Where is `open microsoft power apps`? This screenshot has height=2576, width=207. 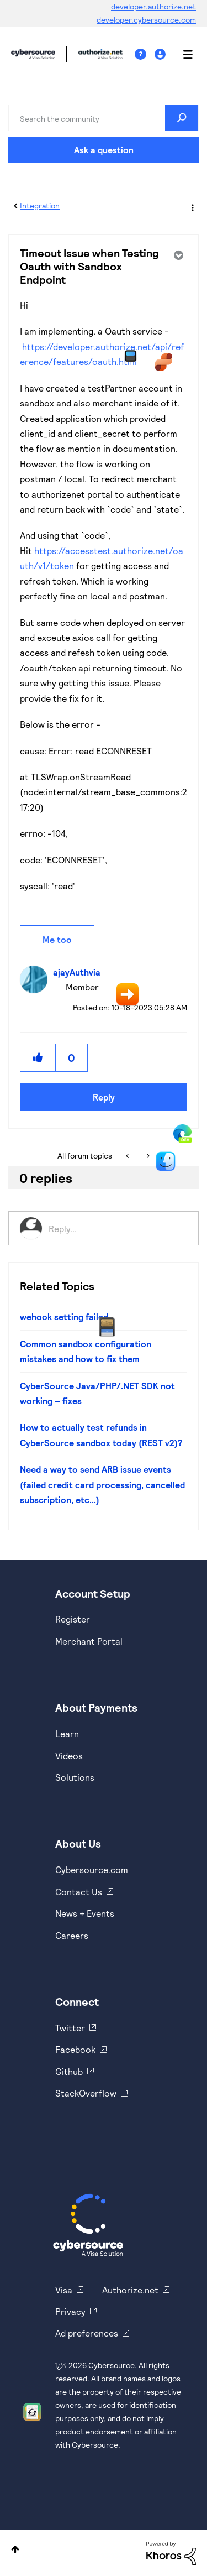 open microsoft power apps is located at coordinates (163, 362).